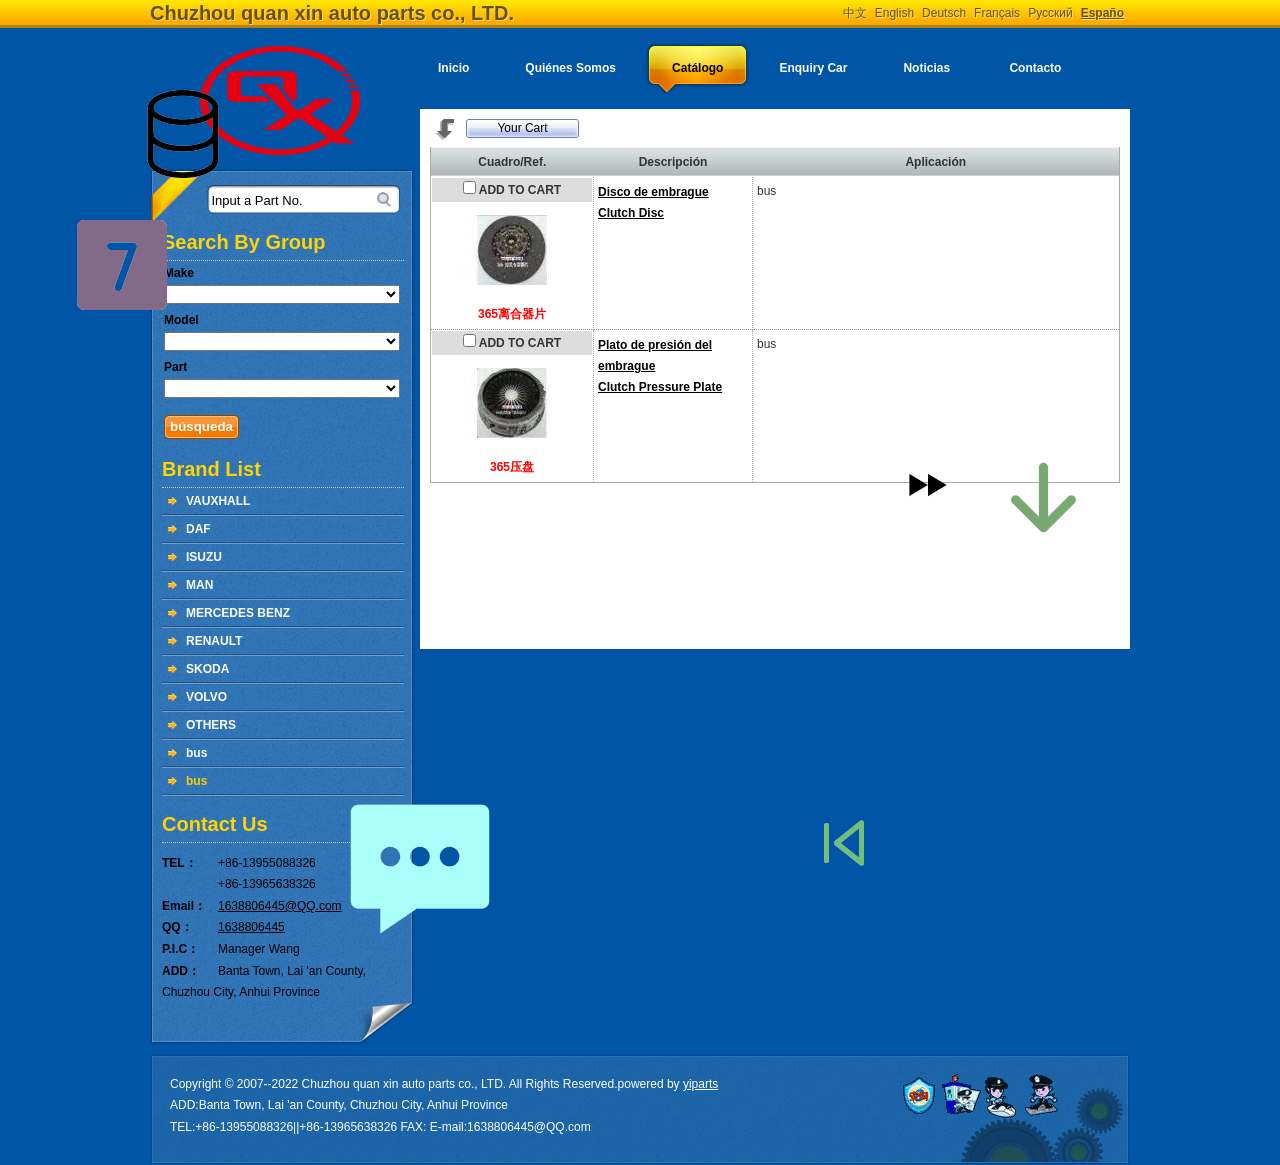  I want to click on select or input the number seven, so click(122, 265).